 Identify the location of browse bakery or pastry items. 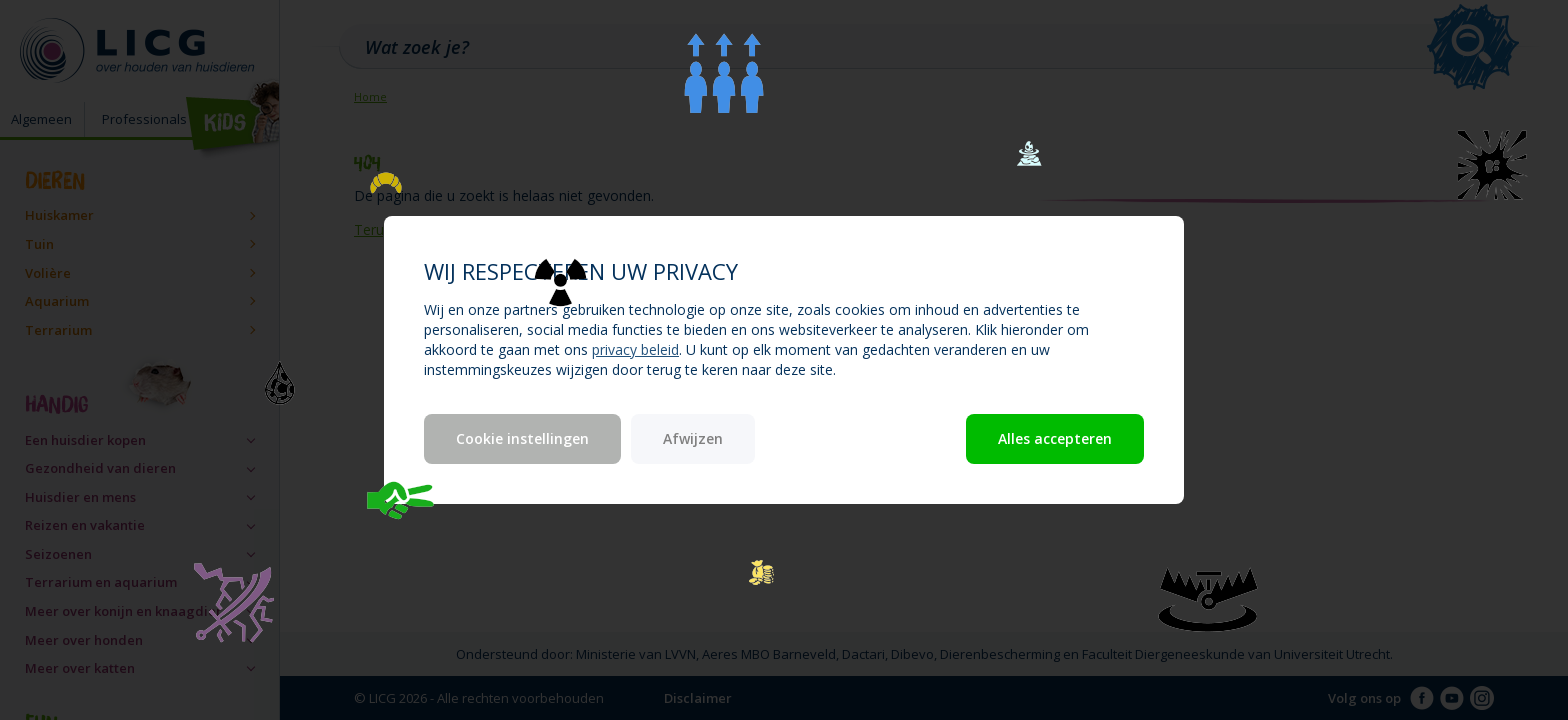
(386, 183).